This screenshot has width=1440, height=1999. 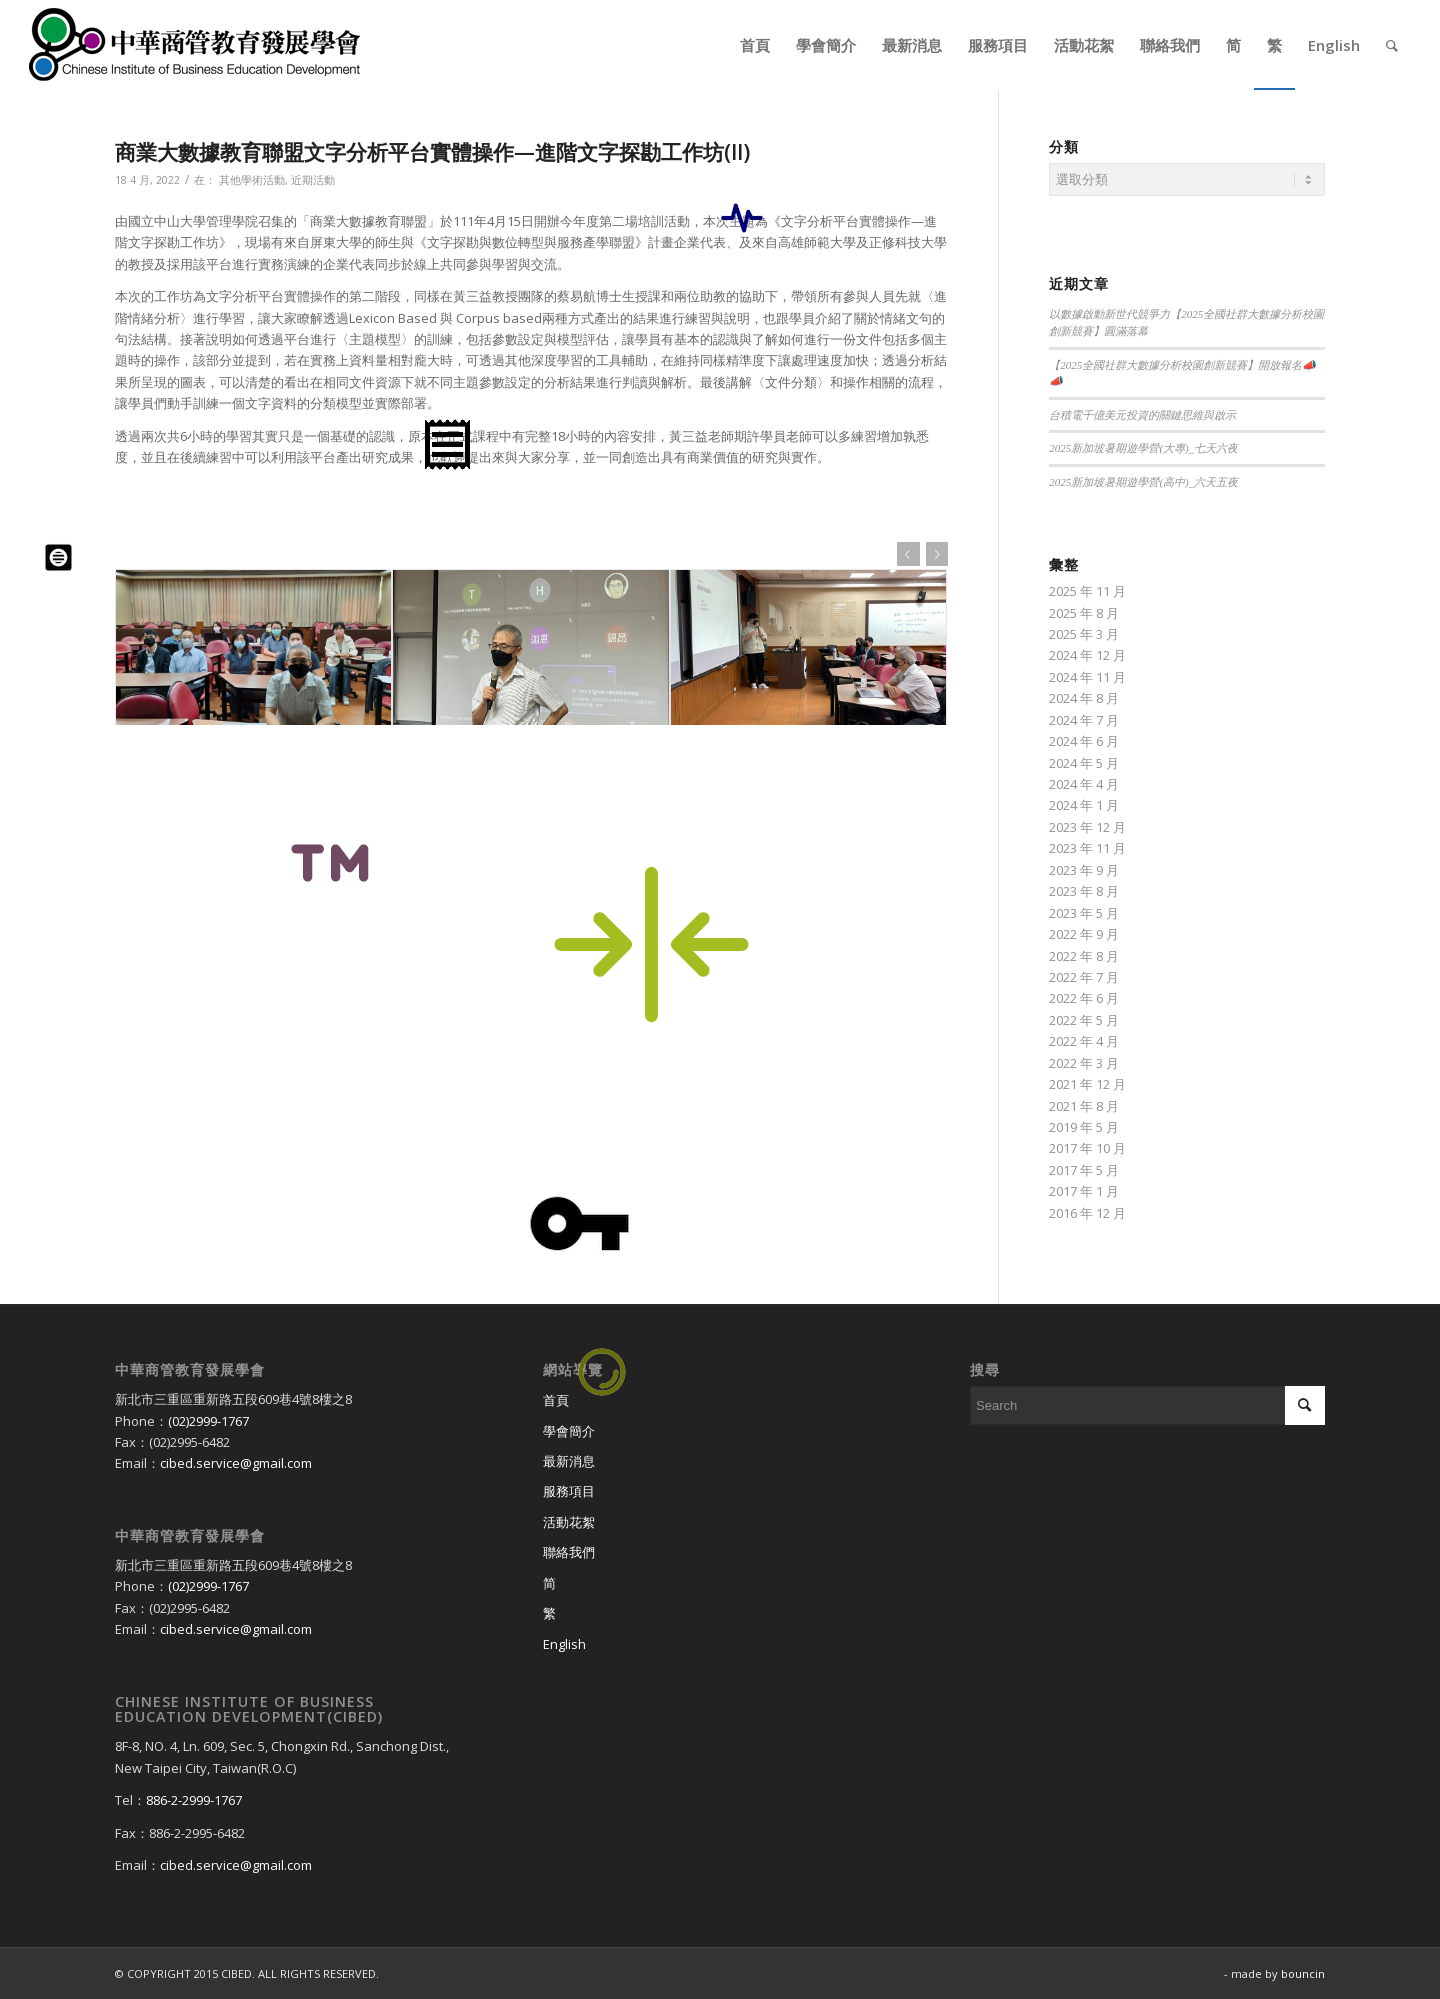 I want to click on access climate control settings, so click(x=58, y=557).